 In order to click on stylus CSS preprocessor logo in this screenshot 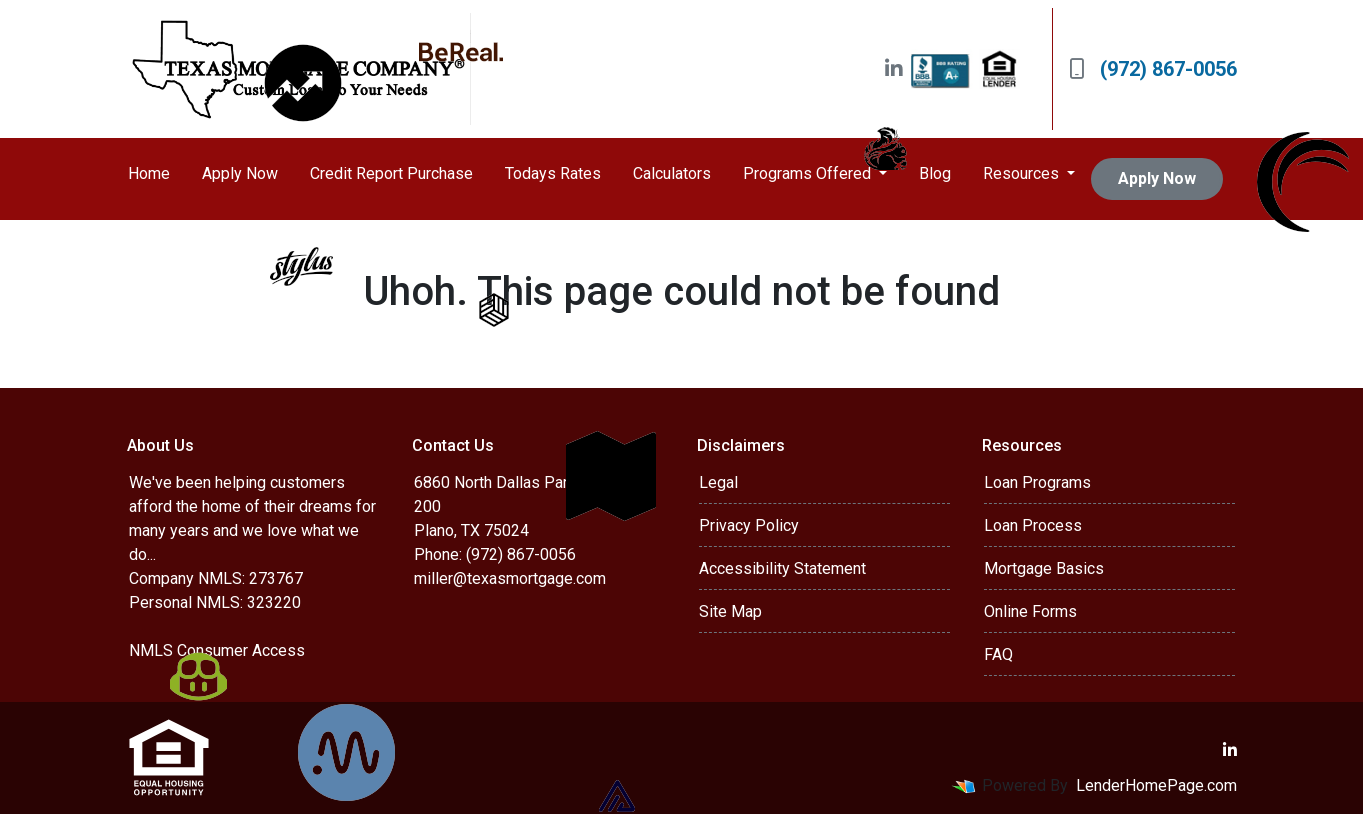, I will do `click(301, 266)`.